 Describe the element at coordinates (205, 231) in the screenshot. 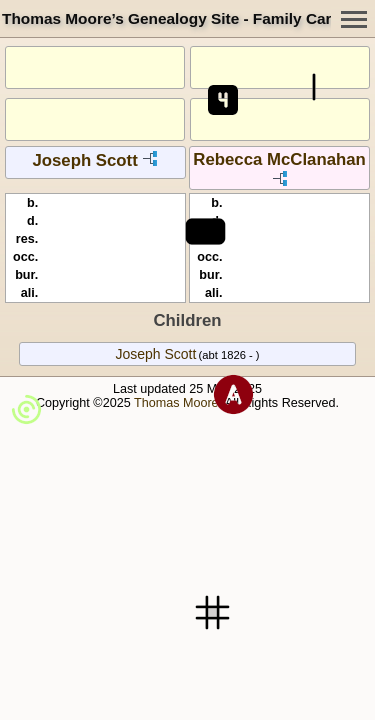

I see `set image crop to 3:2 aspect ratio` at that location.